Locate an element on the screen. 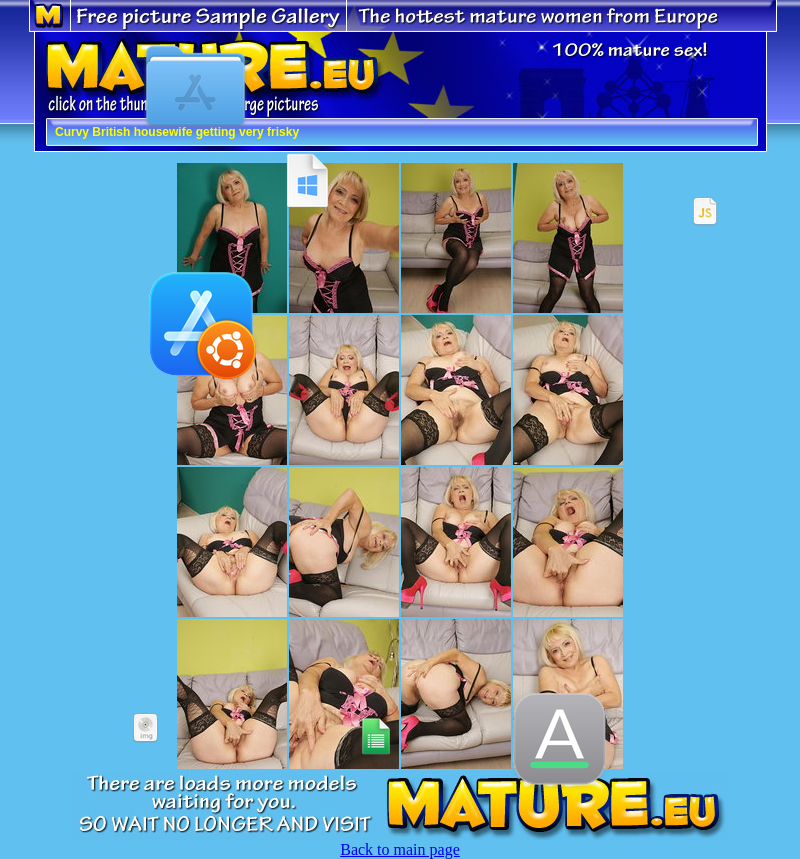 This screenshot has width=800, height=859. a windows executable or application file is located at coordinates (307, 181).